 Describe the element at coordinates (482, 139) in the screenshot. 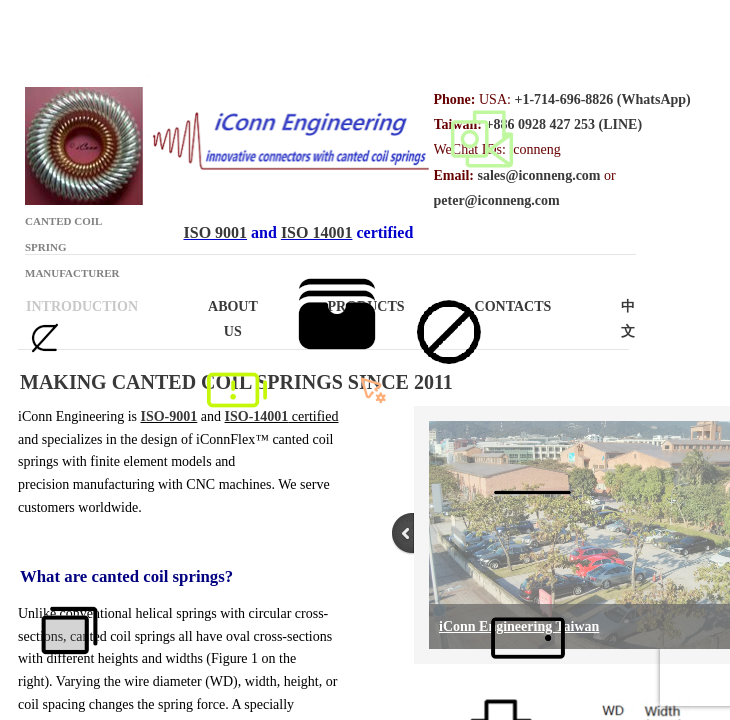

I see `open Microsoft Outlook email` at that location.